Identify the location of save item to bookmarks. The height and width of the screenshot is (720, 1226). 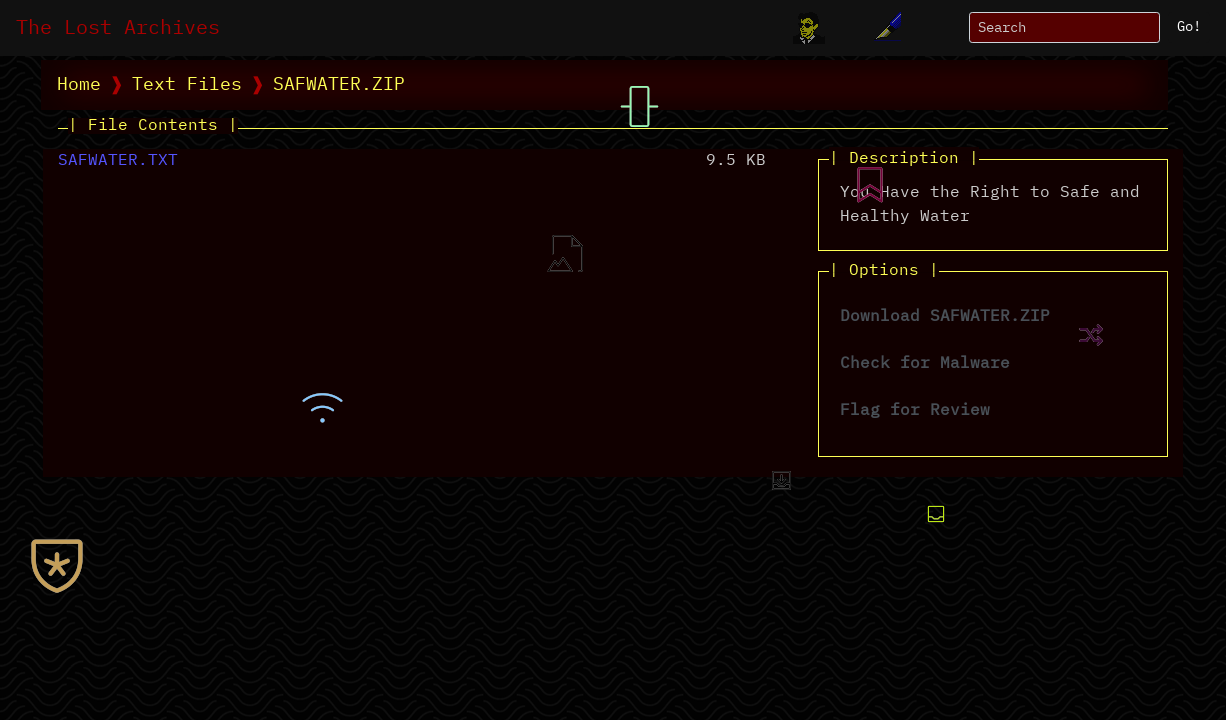
(870, 184).